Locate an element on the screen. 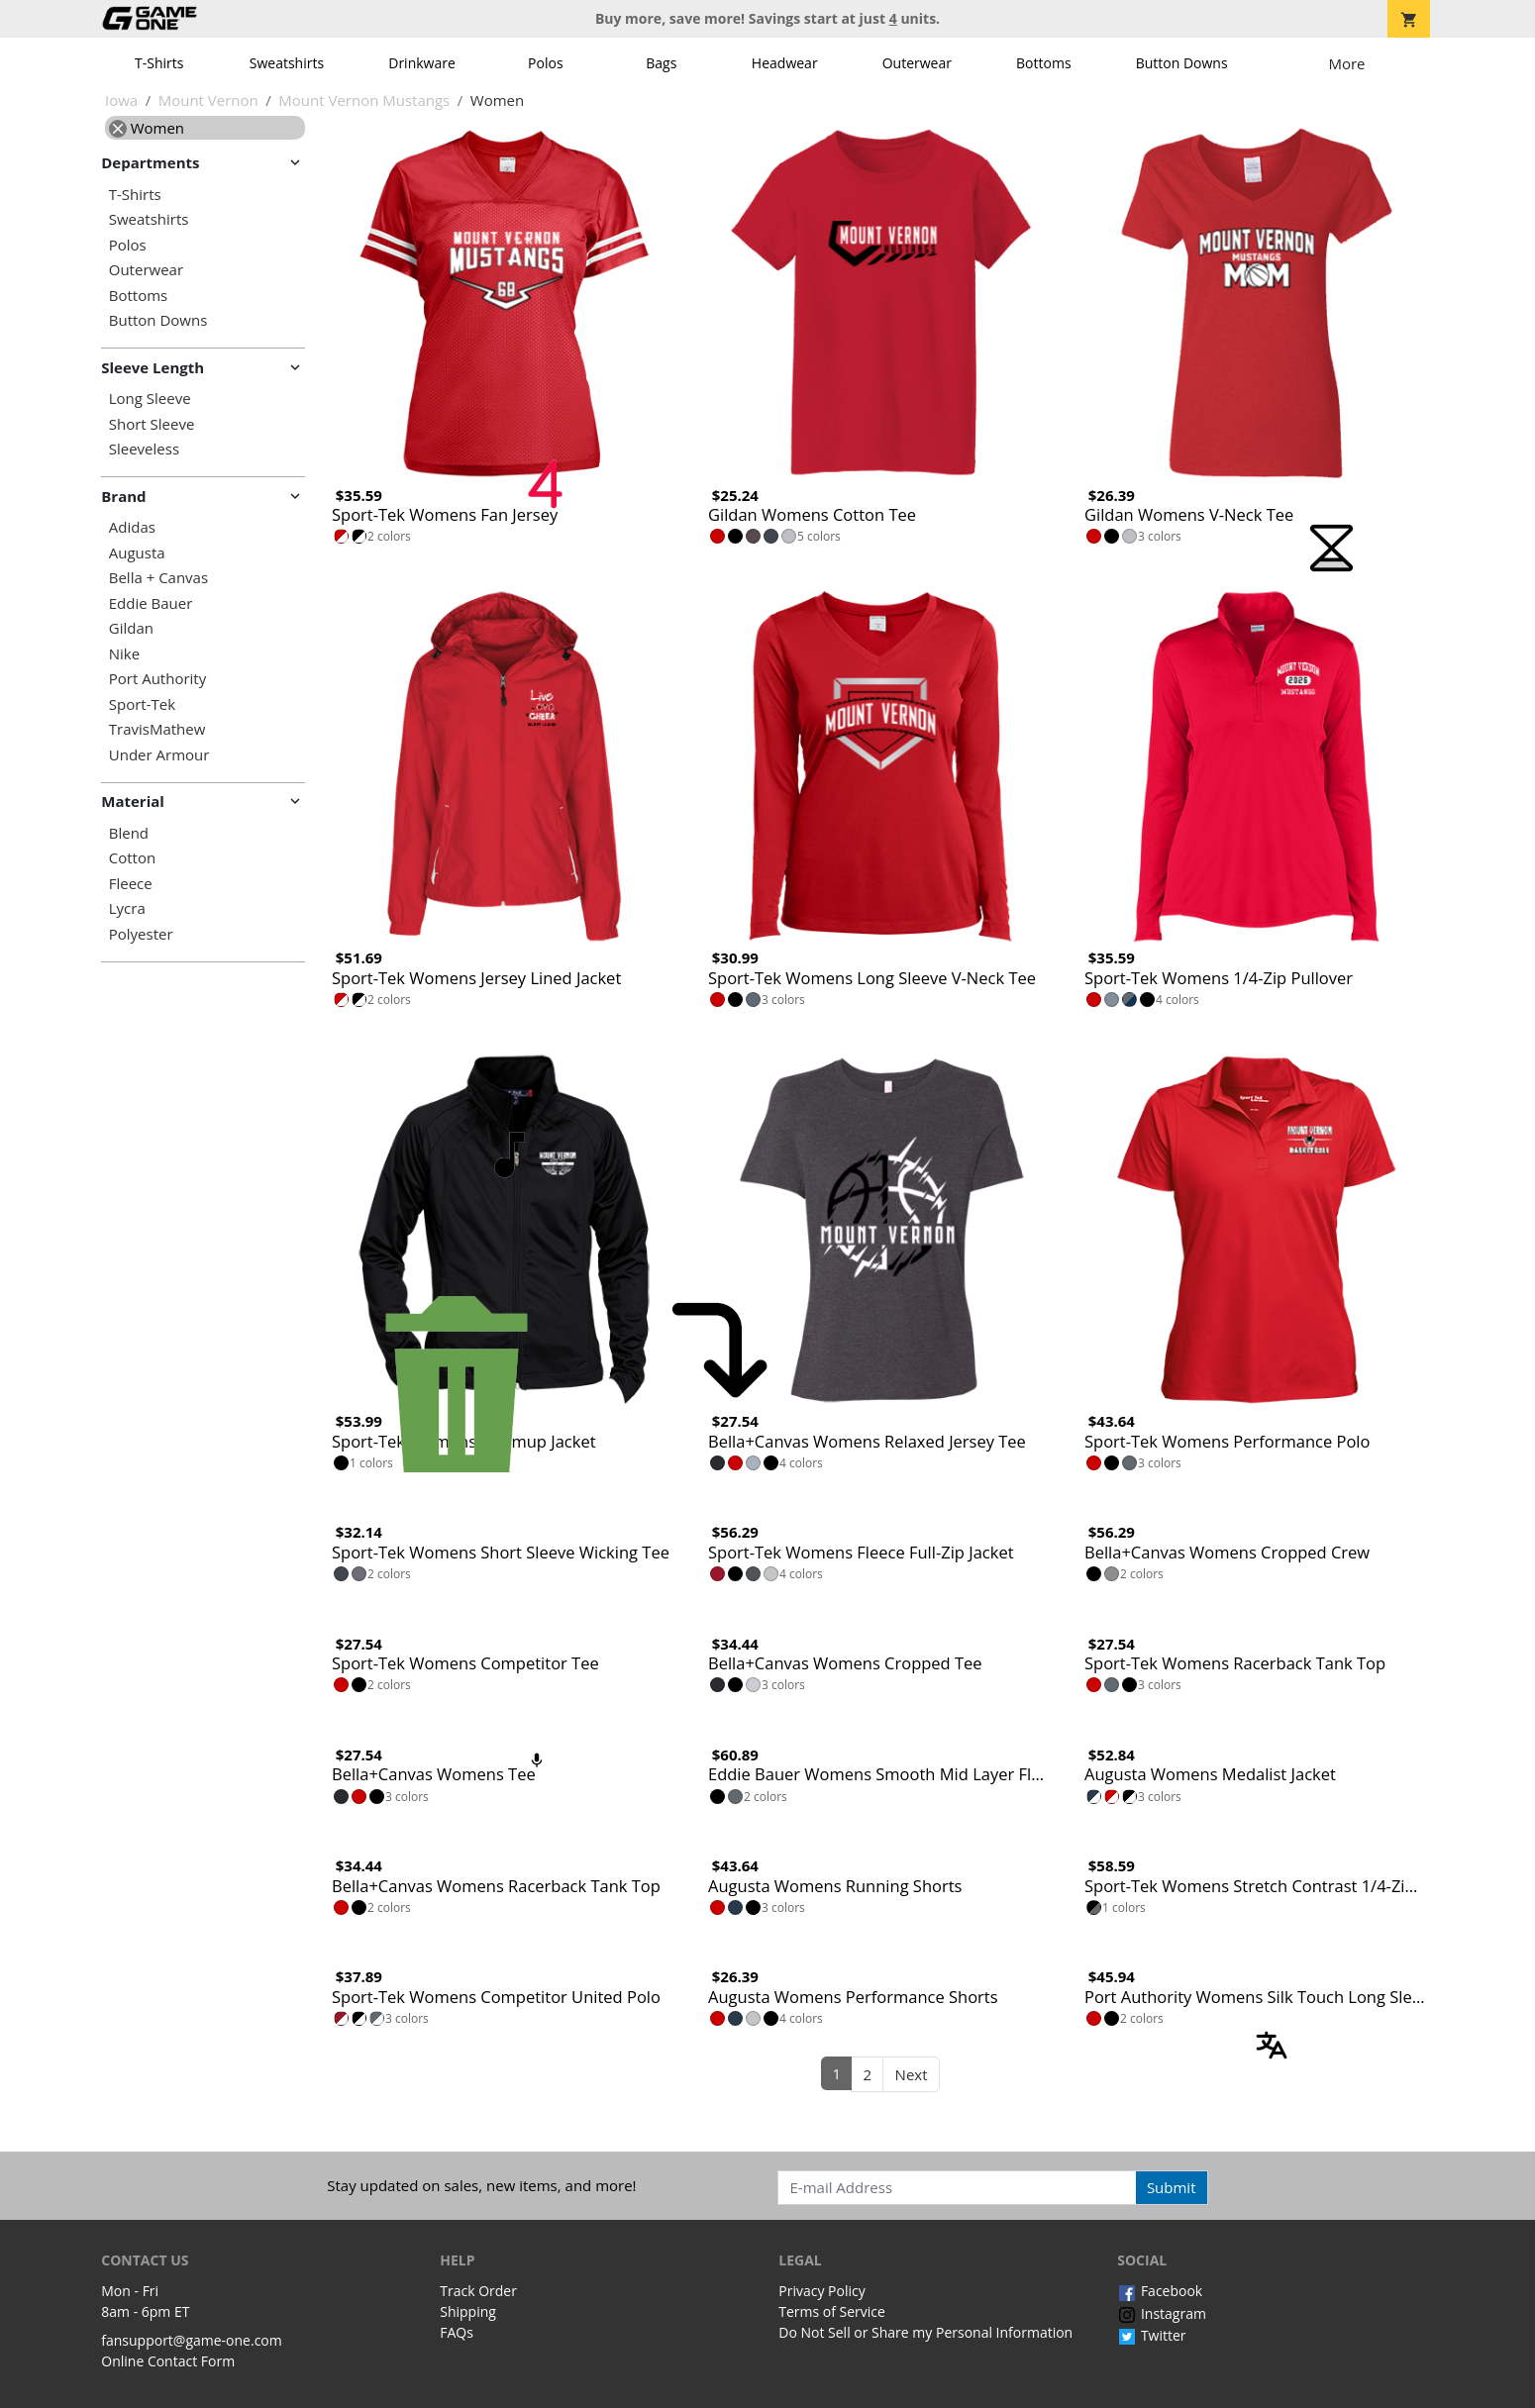 This screenshot has width=1535, height=2408. indicates time is running low is located at coordinates (1331, 548).